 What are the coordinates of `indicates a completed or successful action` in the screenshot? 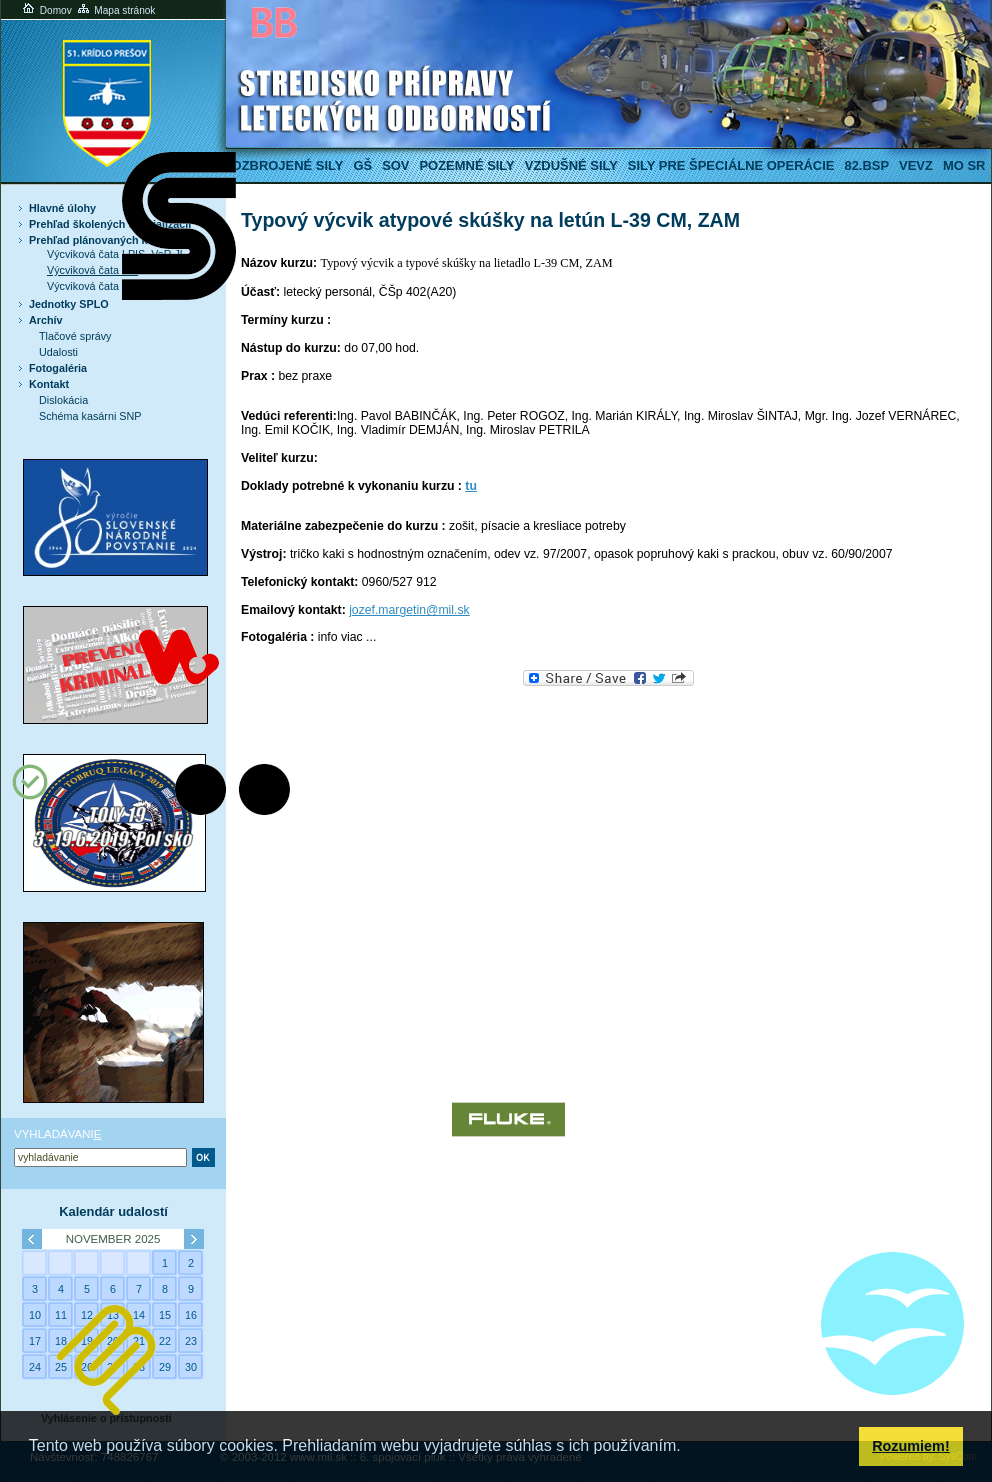 It's located at (30, 782).